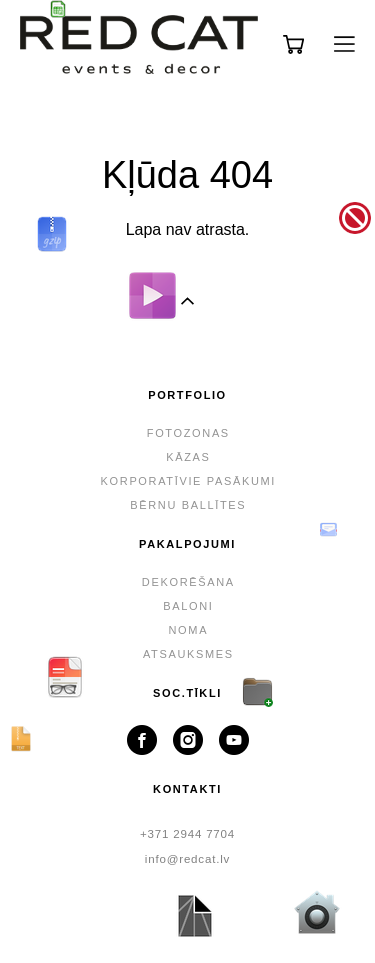 The width and height of the screenshot is (375, 963). What do you see at coordinates (58, 9) in the screenshot?
I see `open an opendocument spreadsheet file` at bounding box center [58, 9].